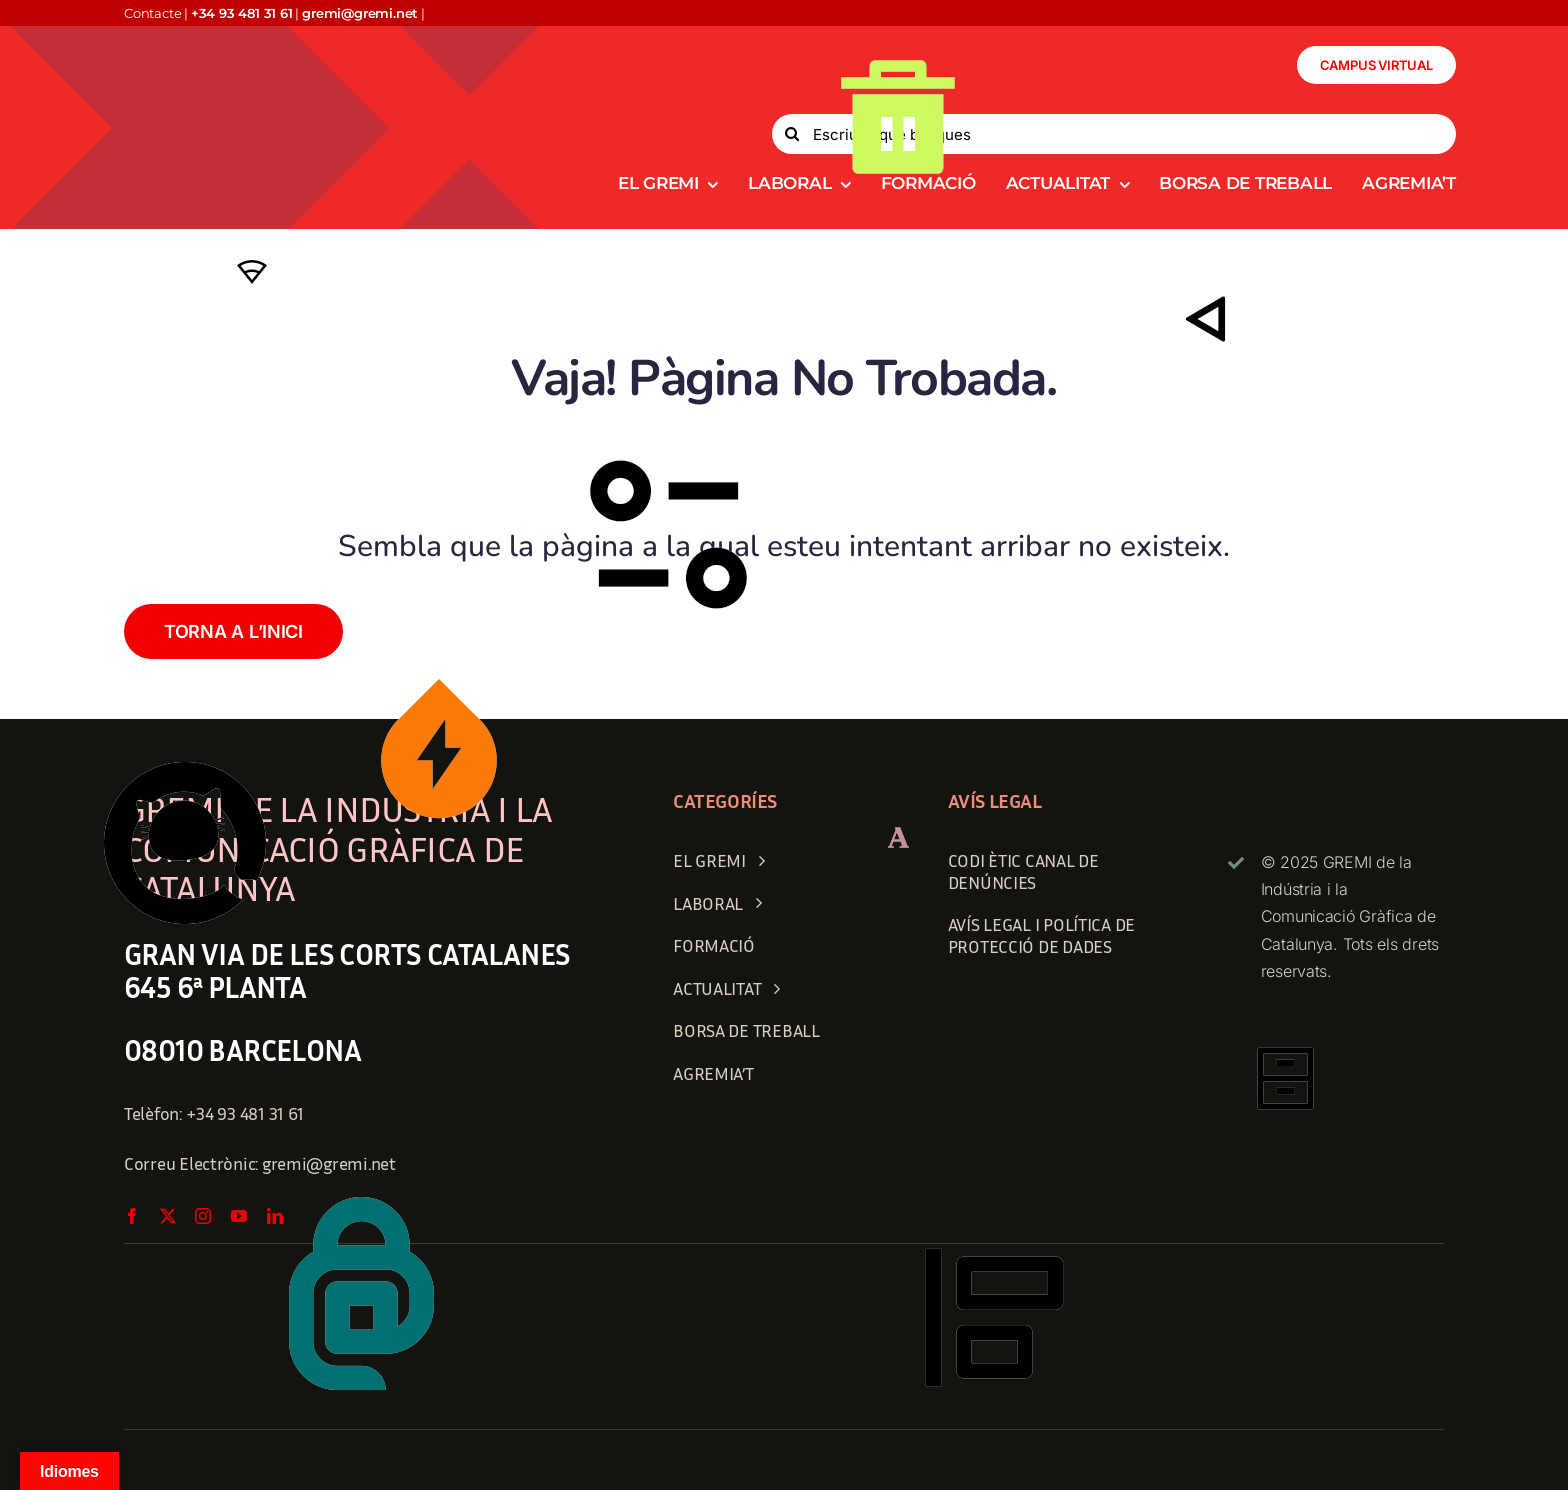 Image resolution: width=1568 pixels, height=1490 pixels. I want to click on align selected items to the left edge, so click(994, 1317).